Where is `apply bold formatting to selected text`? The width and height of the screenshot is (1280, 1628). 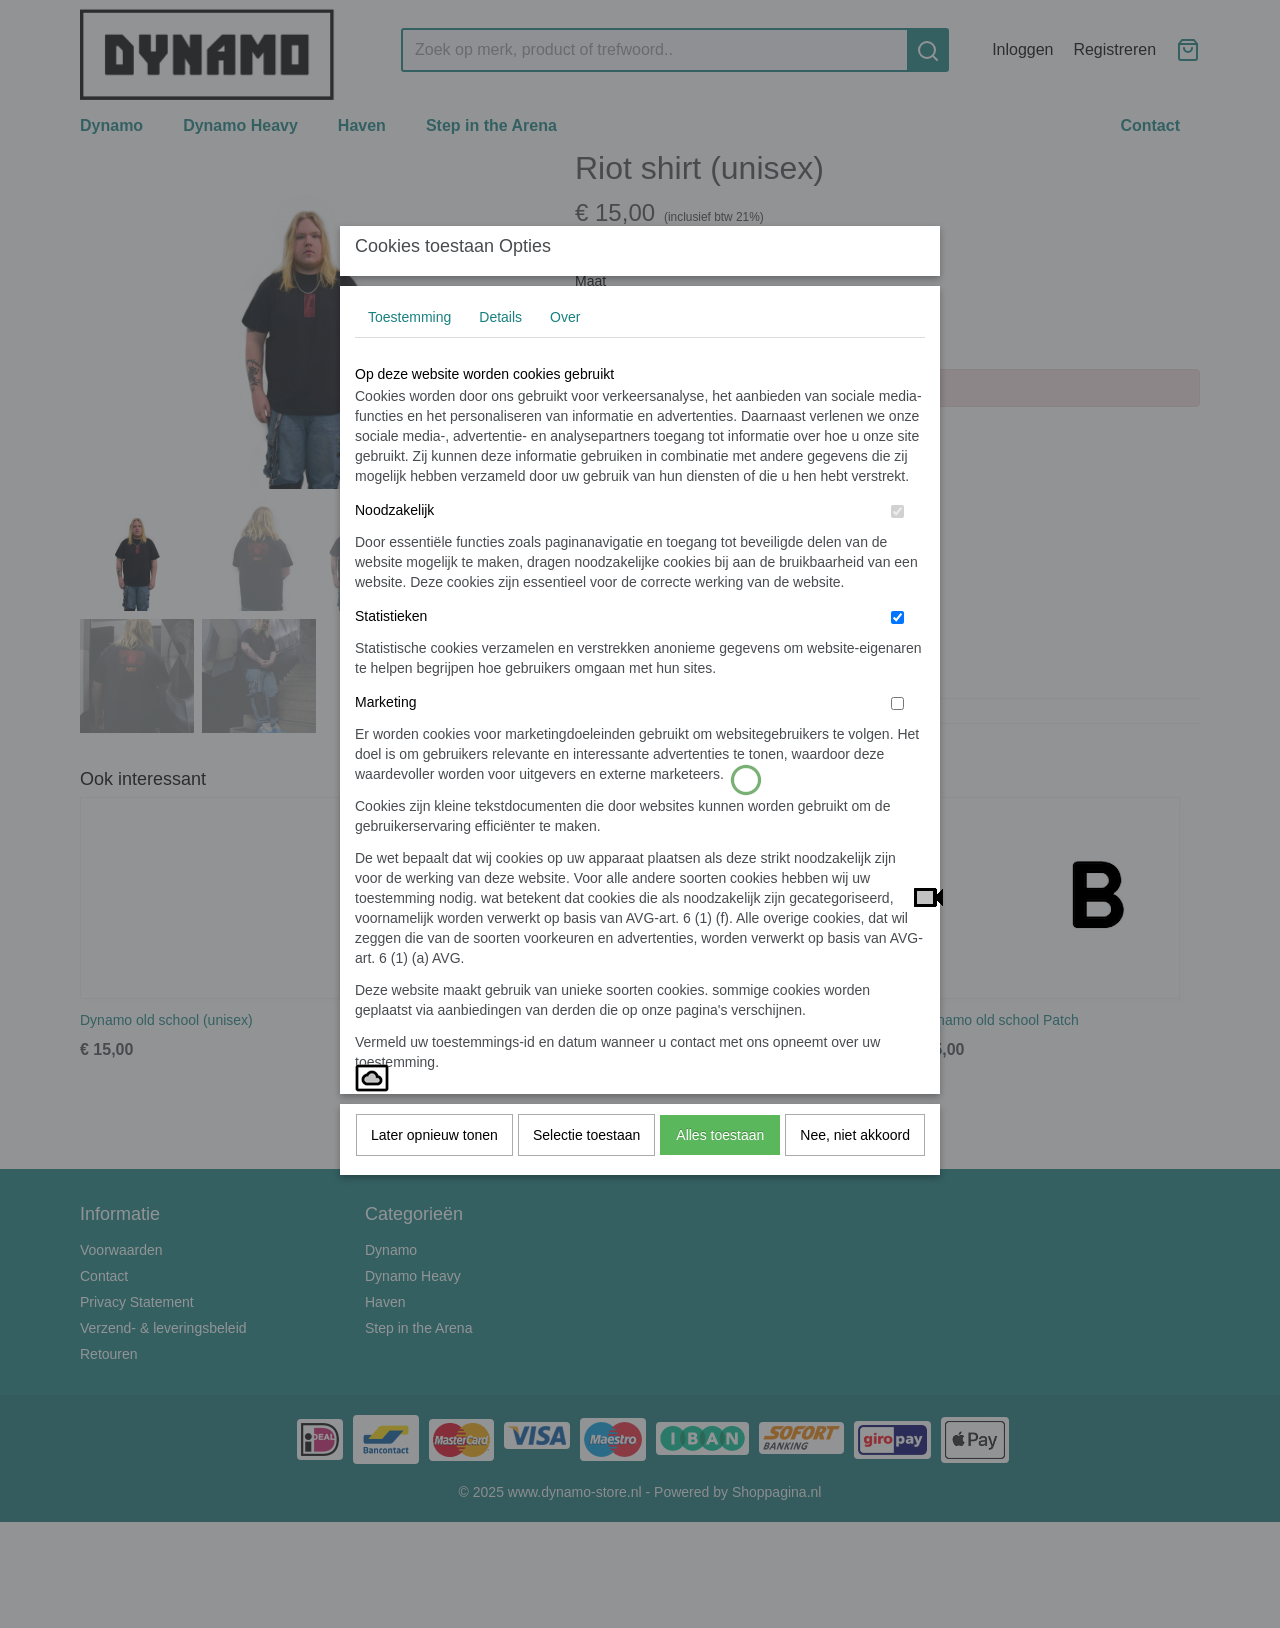 apply bold formatting to selected text is located at coordinates (1096, 899).